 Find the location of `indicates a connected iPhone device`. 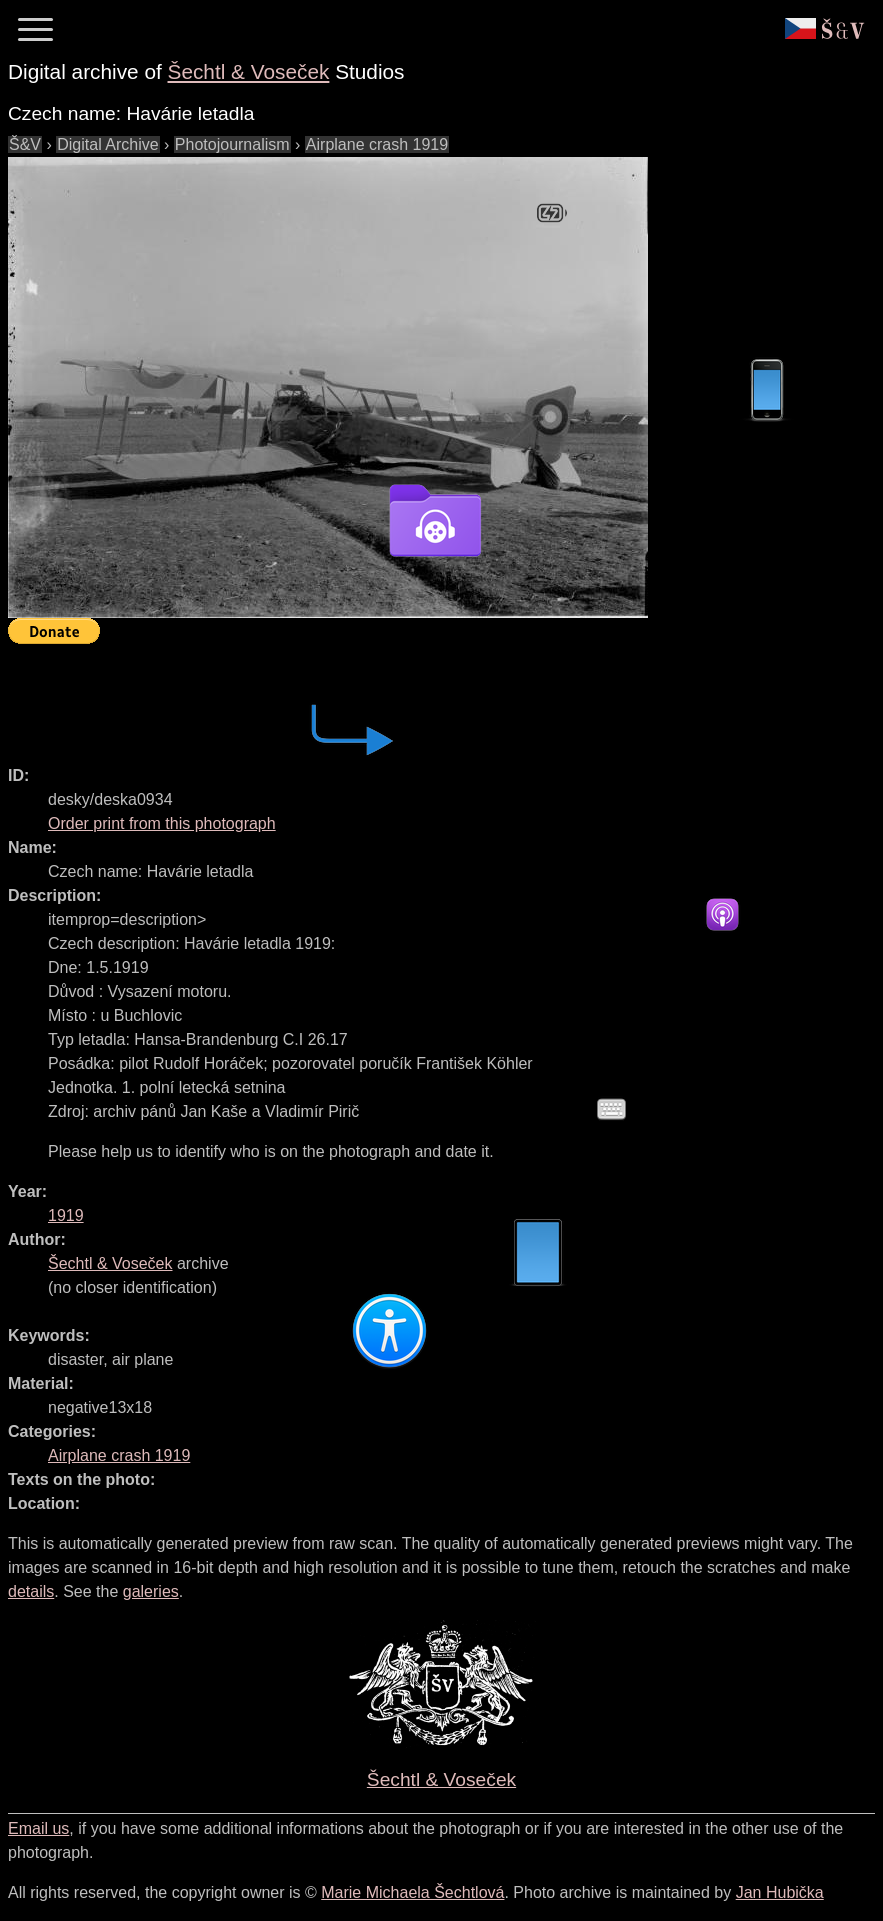

indicates a connected iPhone device is located at coordinates (767, 390).